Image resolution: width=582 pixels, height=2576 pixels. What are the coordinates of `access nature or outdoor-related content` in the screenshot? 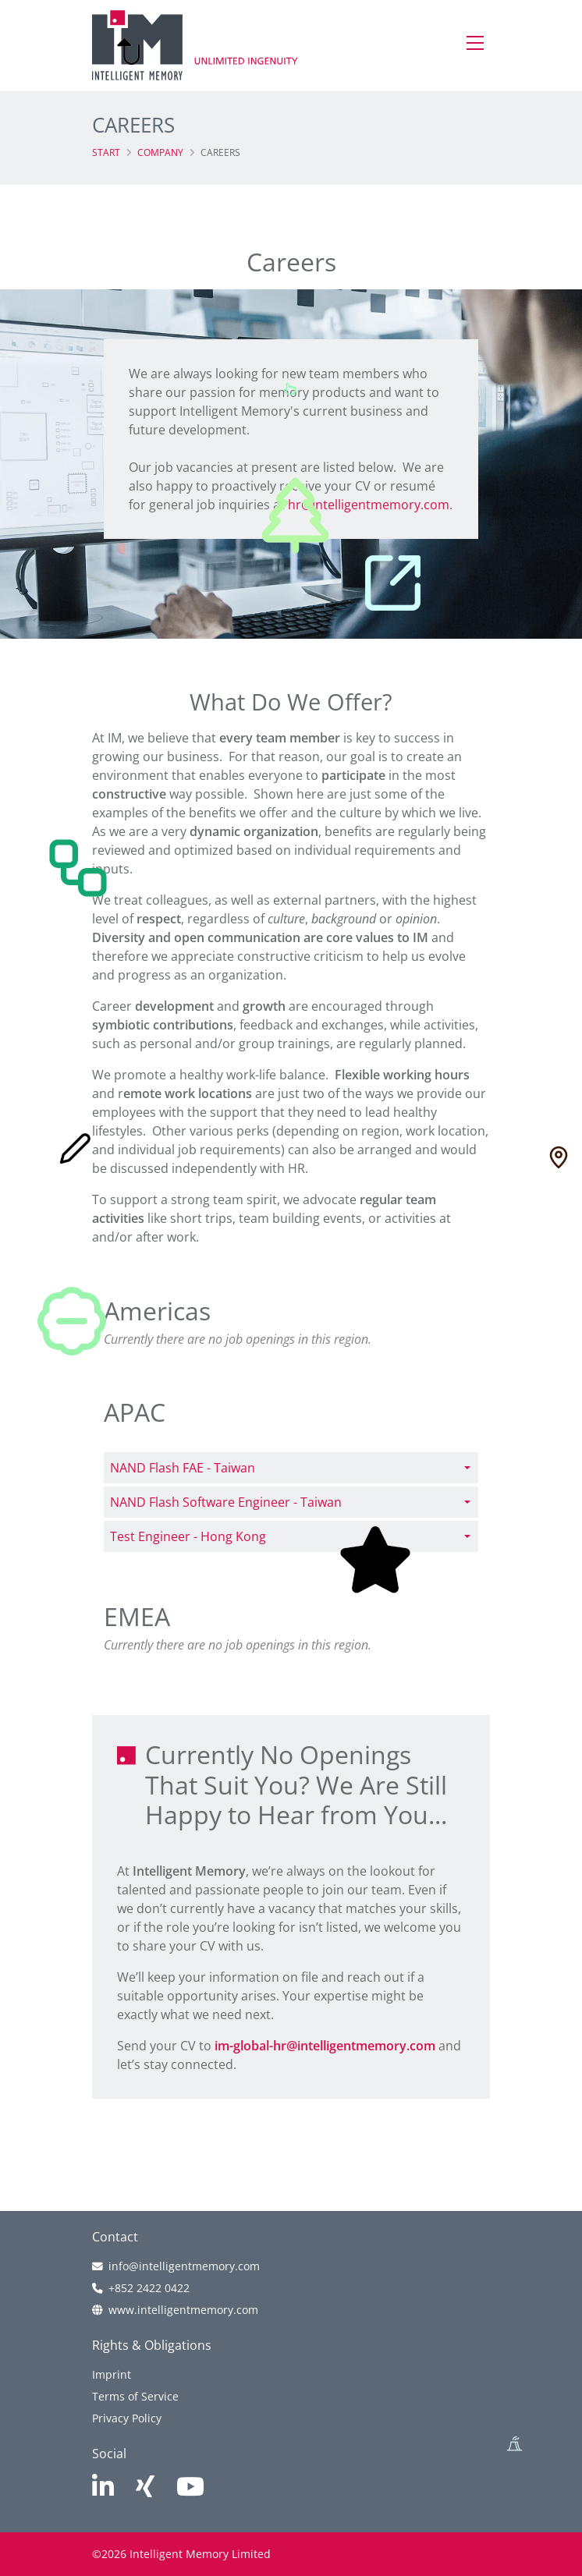 It's located at (295, 513).